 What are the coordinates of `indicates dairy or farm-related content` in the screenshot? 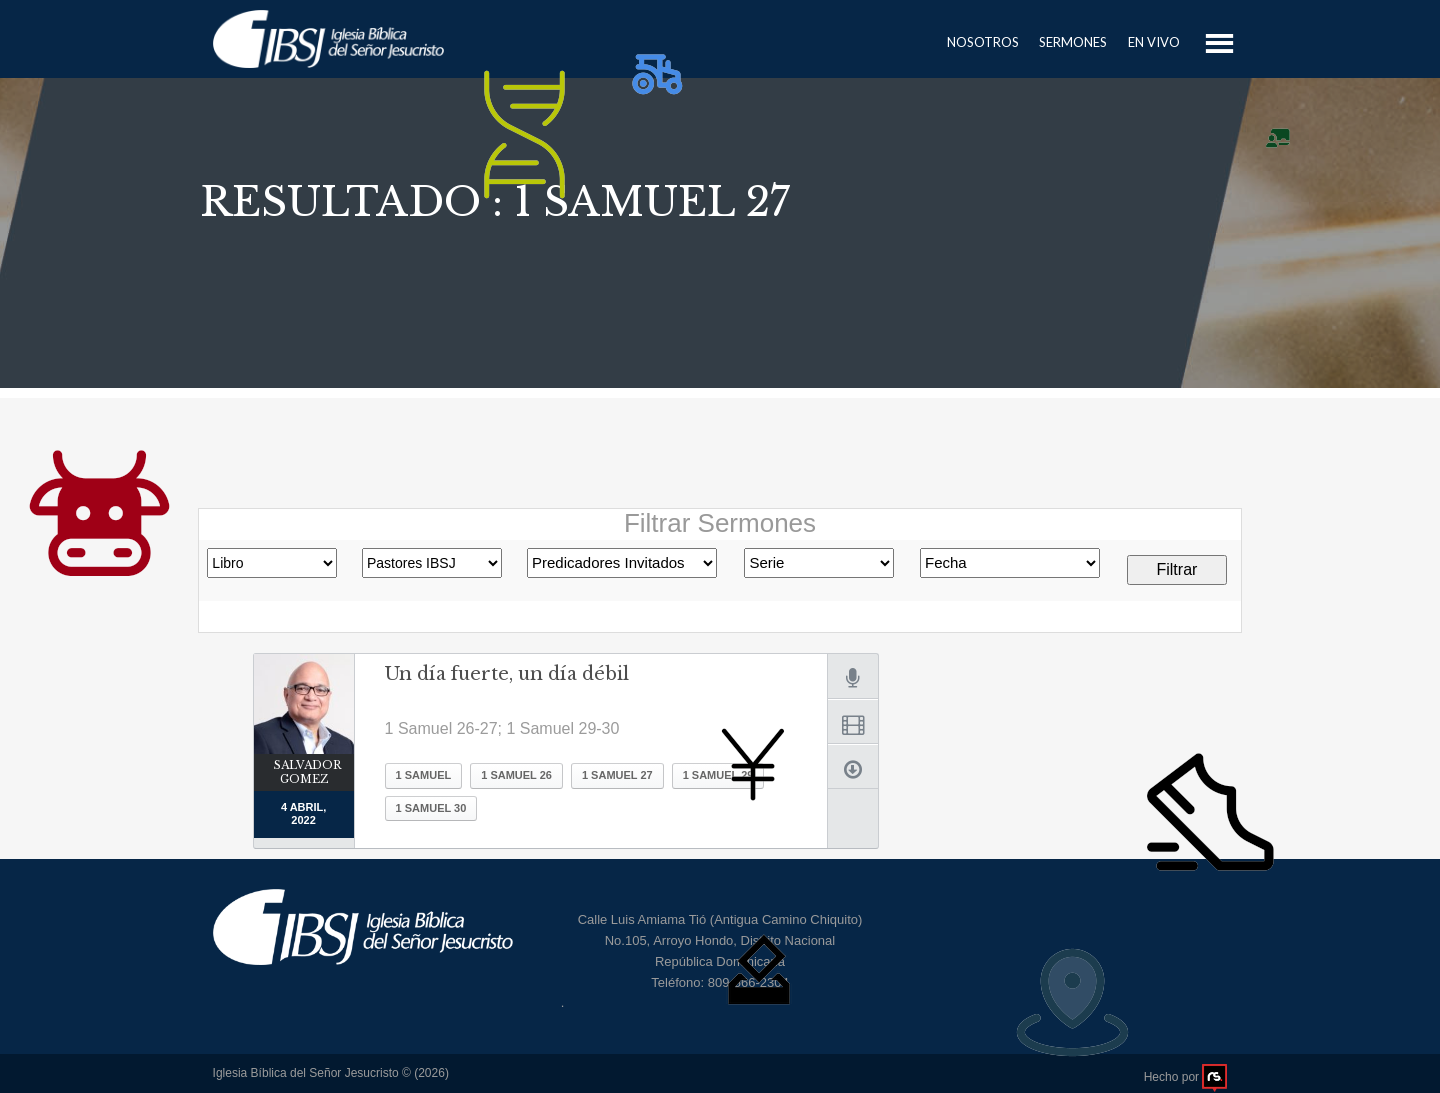 It's located at (99, 515).